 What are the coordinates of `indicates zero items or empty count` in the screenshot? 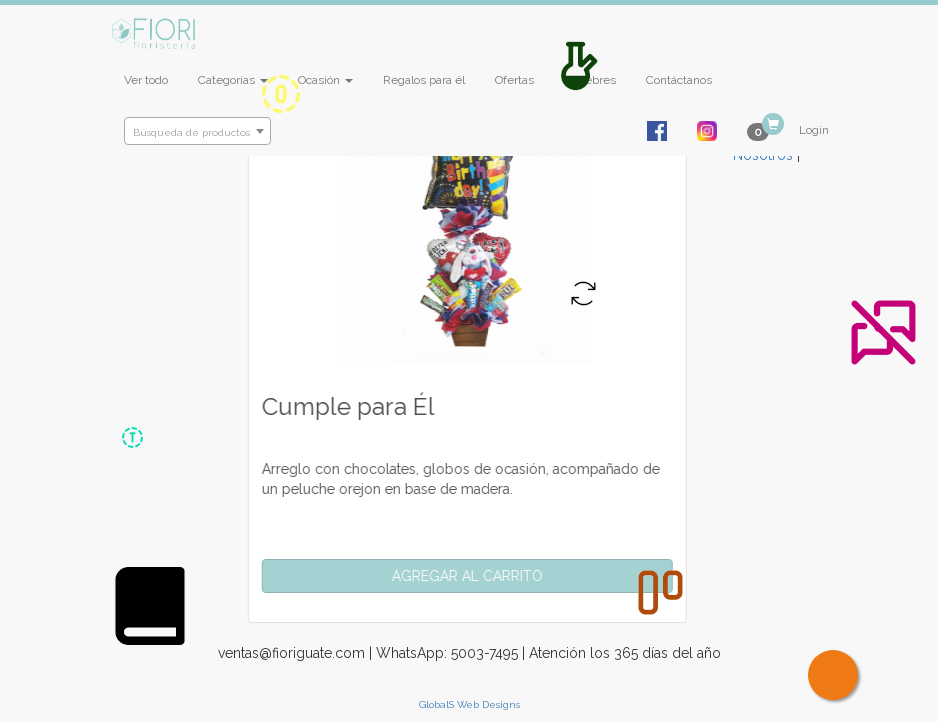 It's located at (281, 94).